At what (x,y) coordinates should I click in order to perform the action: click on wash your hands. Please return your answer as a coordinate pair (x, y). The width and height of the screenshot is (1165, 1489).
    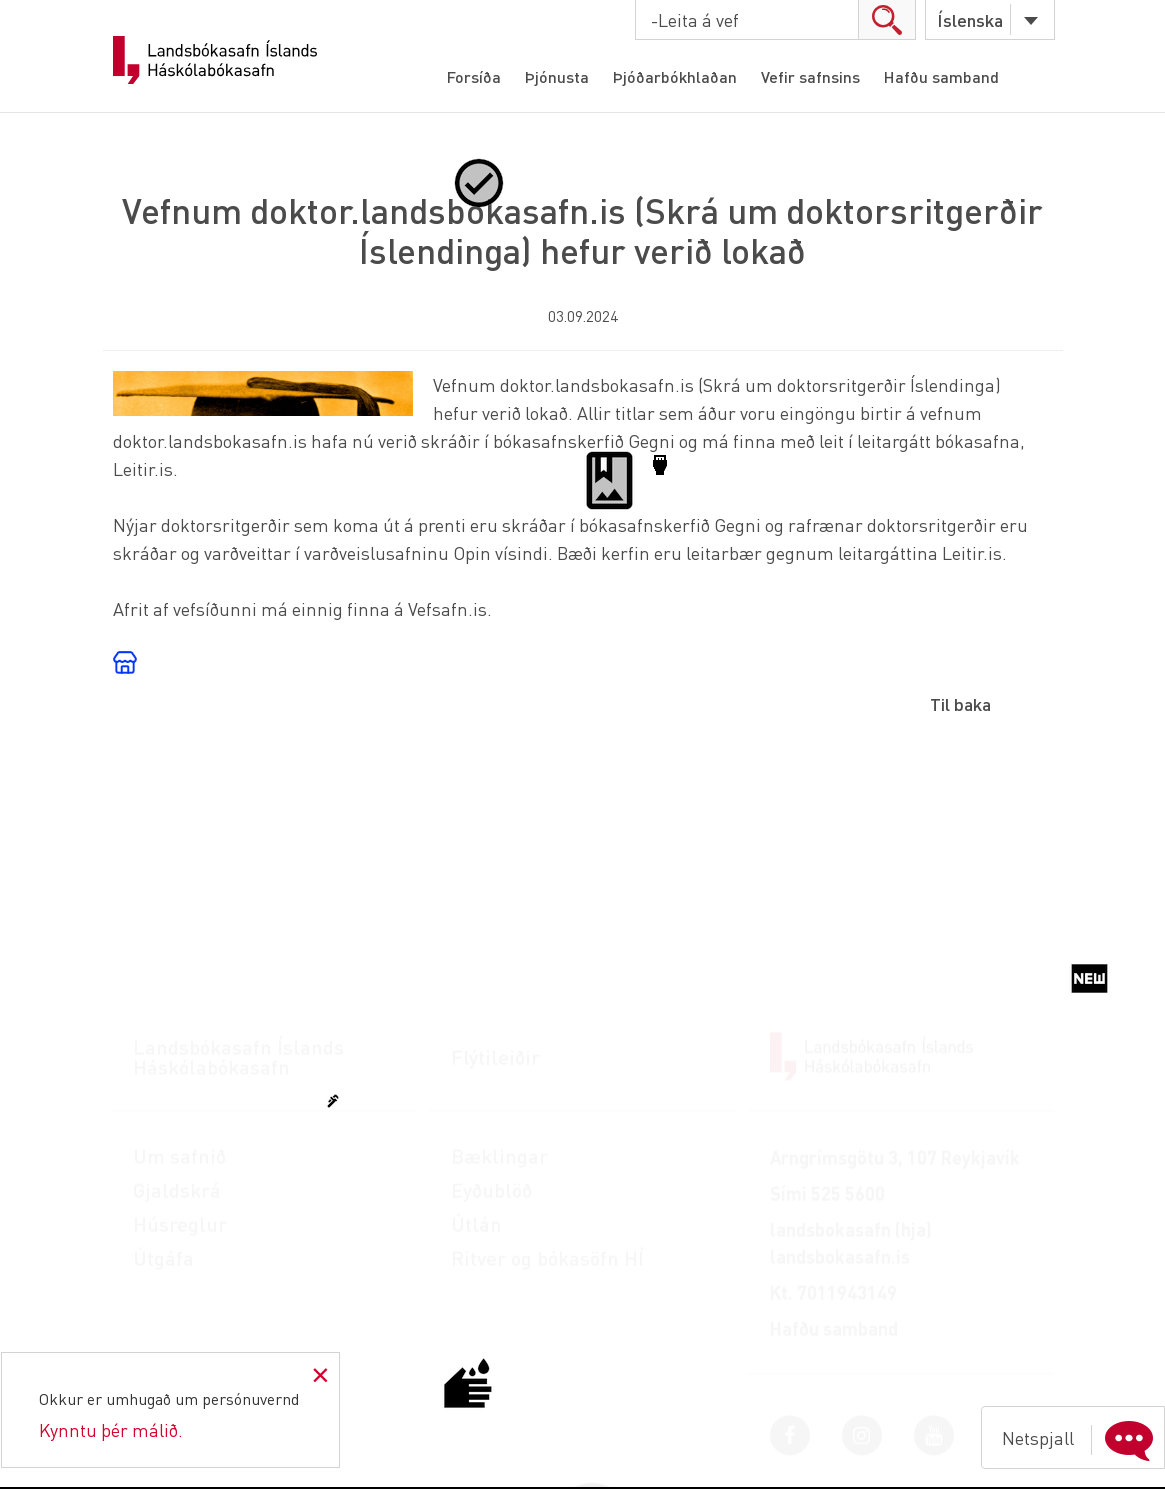
    Looking at the image, I should click on (469, 1383).